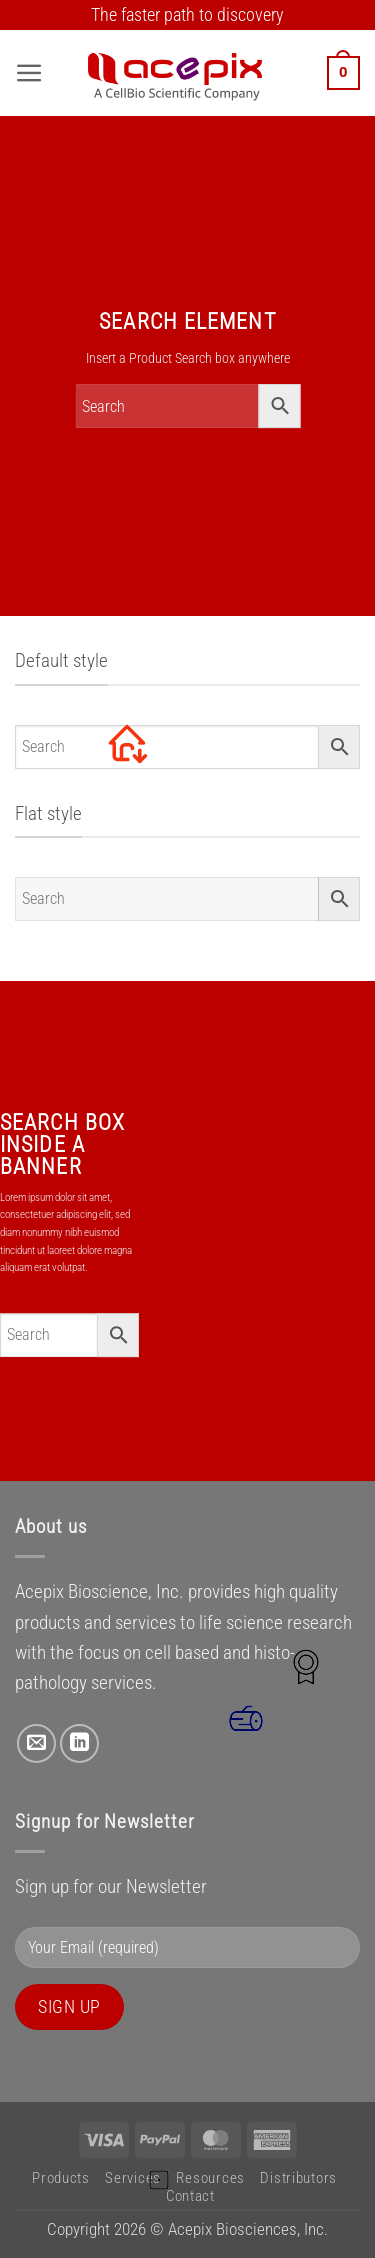 This screenshot has width=375, height=2258. What do you see at coordinates (246, 1720) in the screenshot?
I see `view activity log or history` at bounding box center [246, 1720].